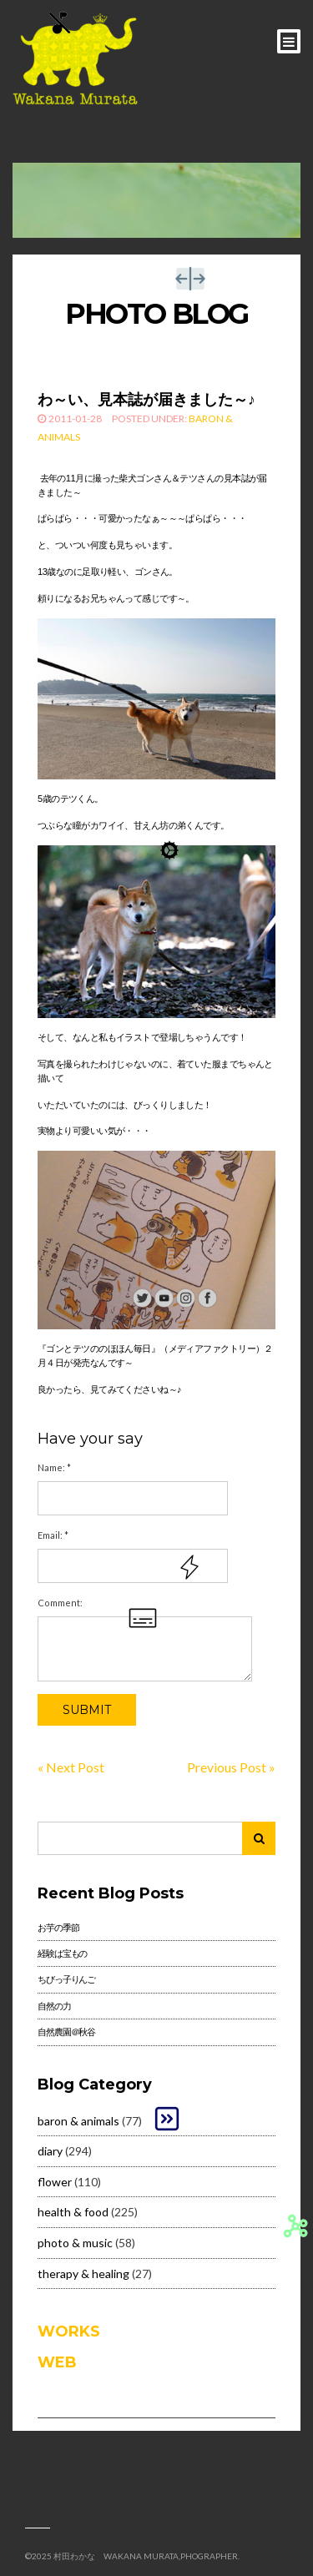  Describe the element at coordinates (167, 2119) in the screenshot. I see `navigate forward or skip ahead` at that location.